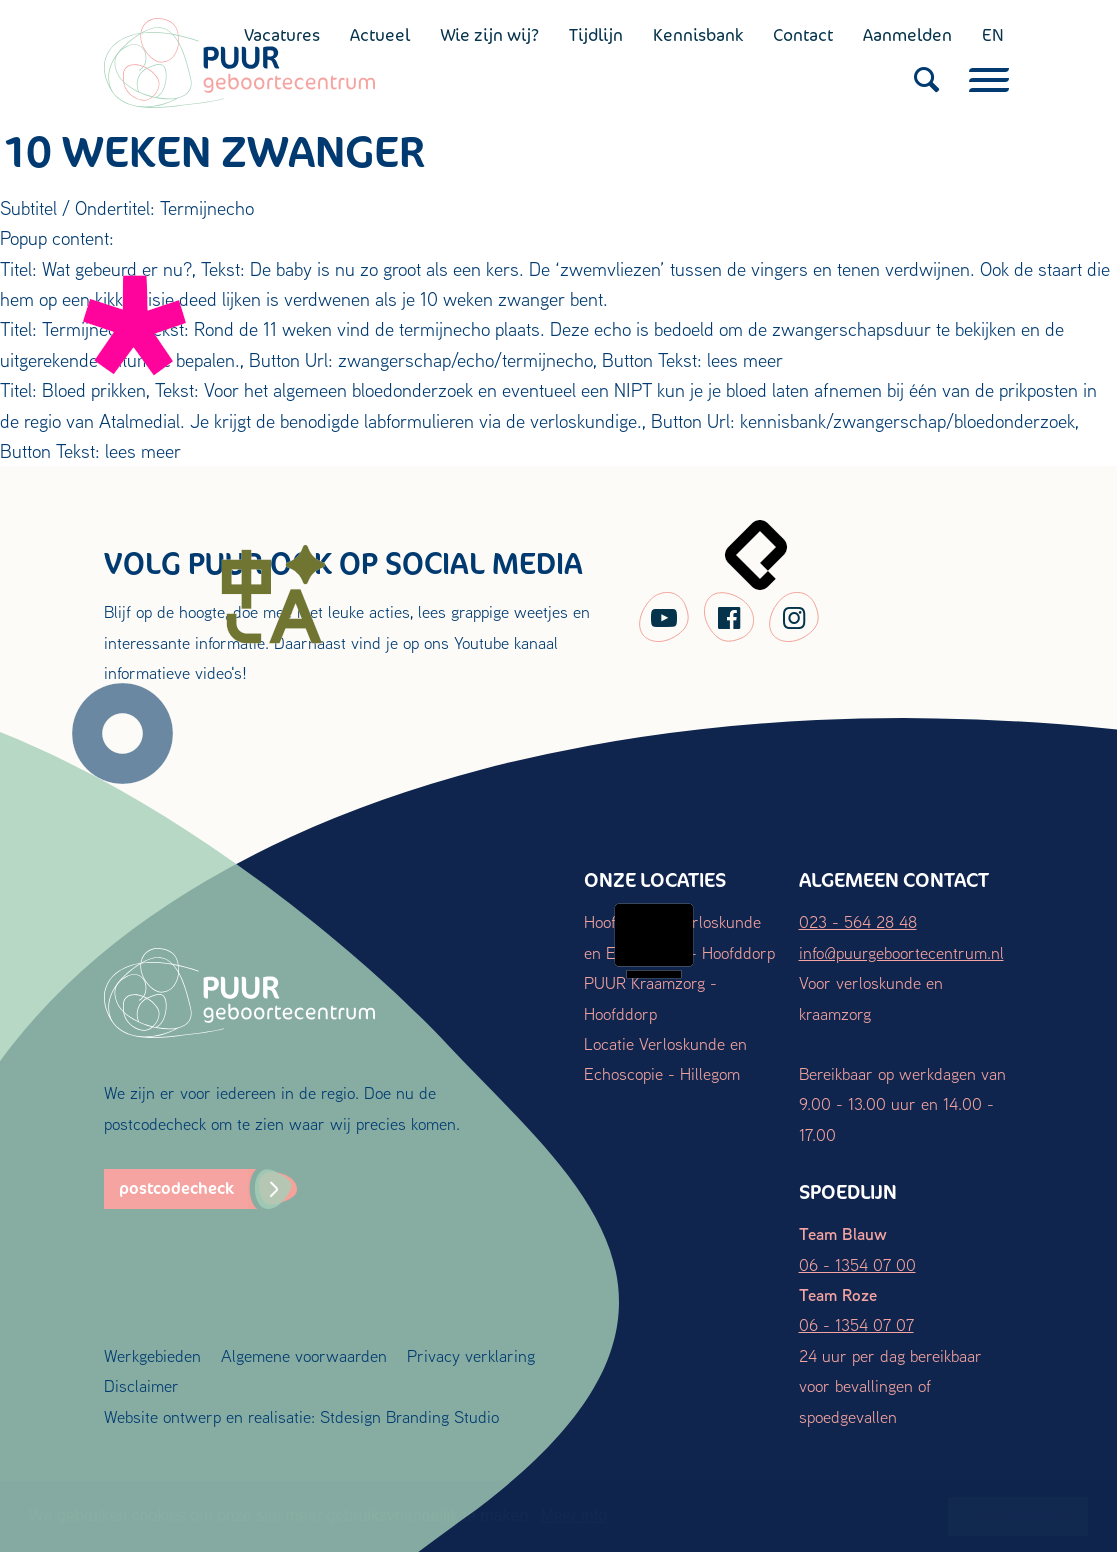 The height and width of the screenshot is (1552, 1117). I want to click on diaspora social network logo, so click(134, 325).